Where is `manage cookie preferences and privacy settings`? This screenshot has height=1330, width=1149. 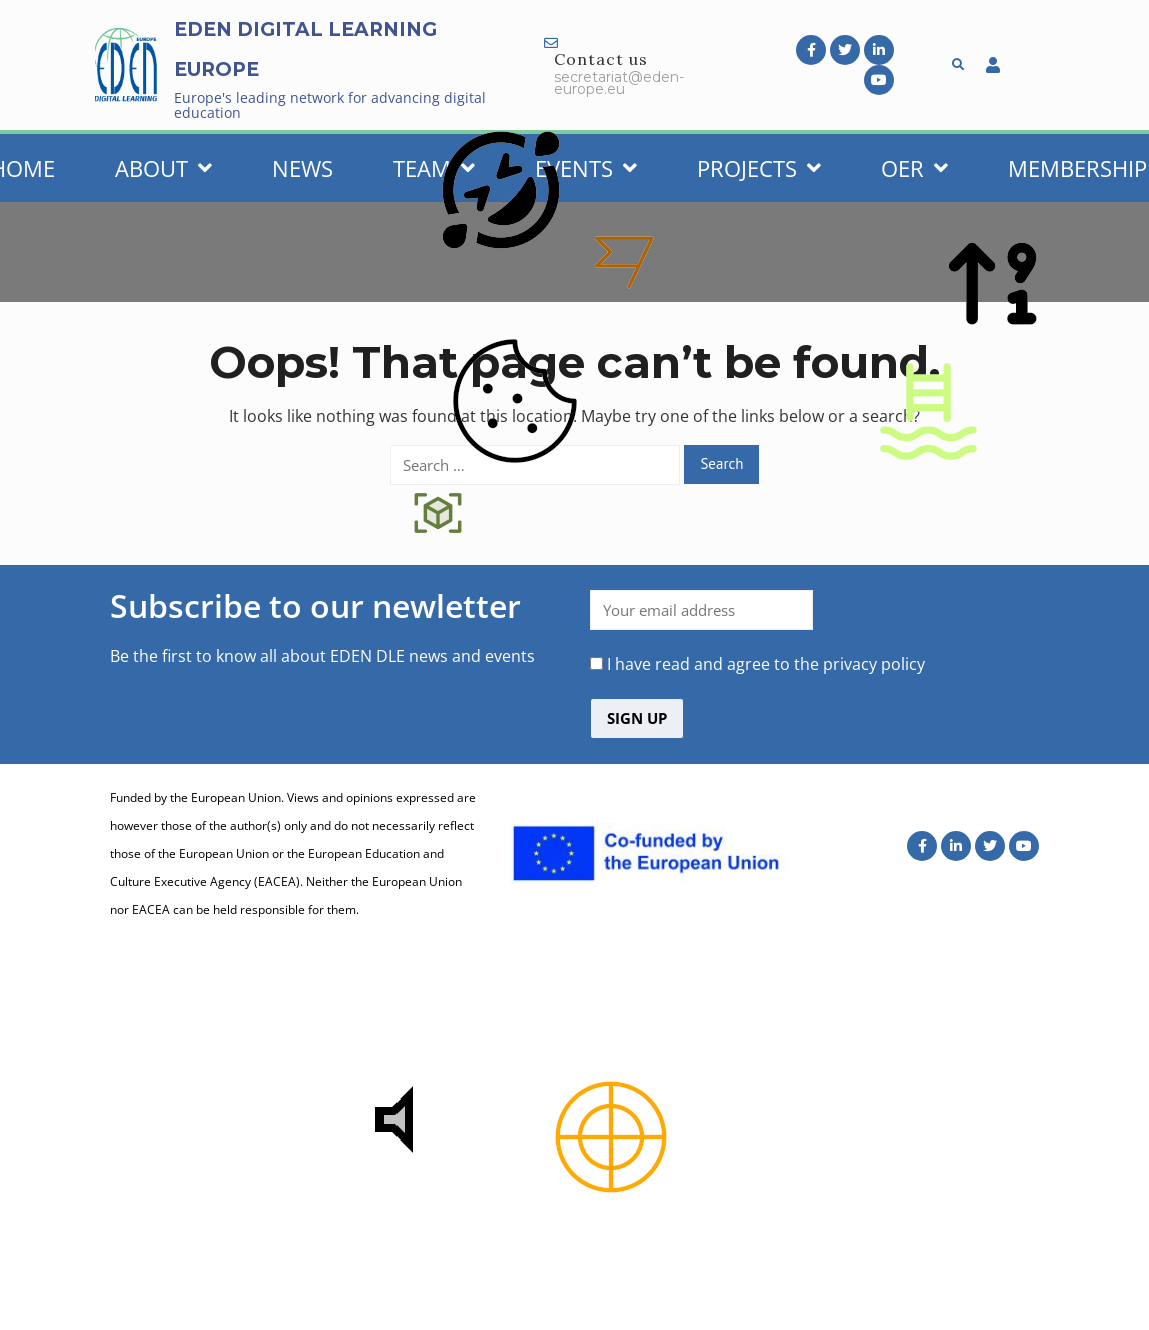
manage cookie preferences and privacy settings is located at coordinates (515, 401).